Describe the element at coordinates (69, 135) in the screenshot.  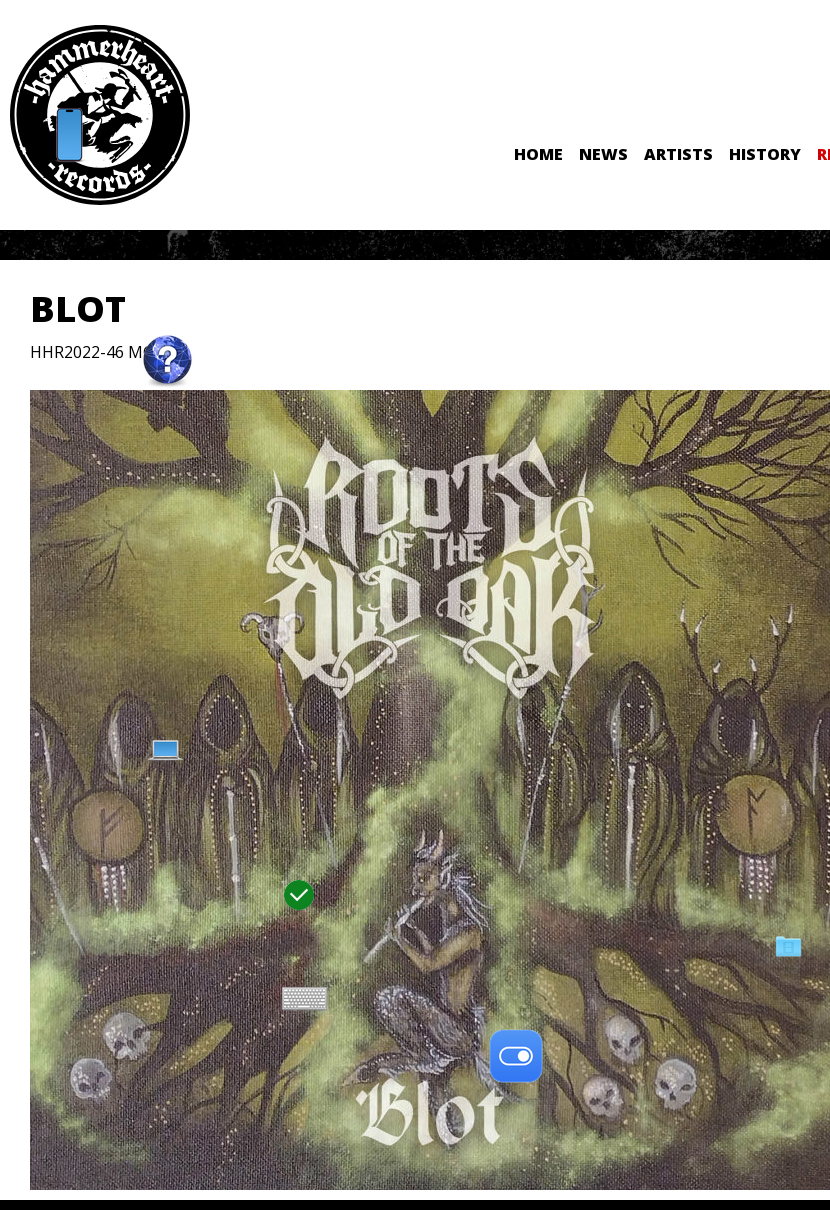
I see `iPhone 16 device icon` at that location.